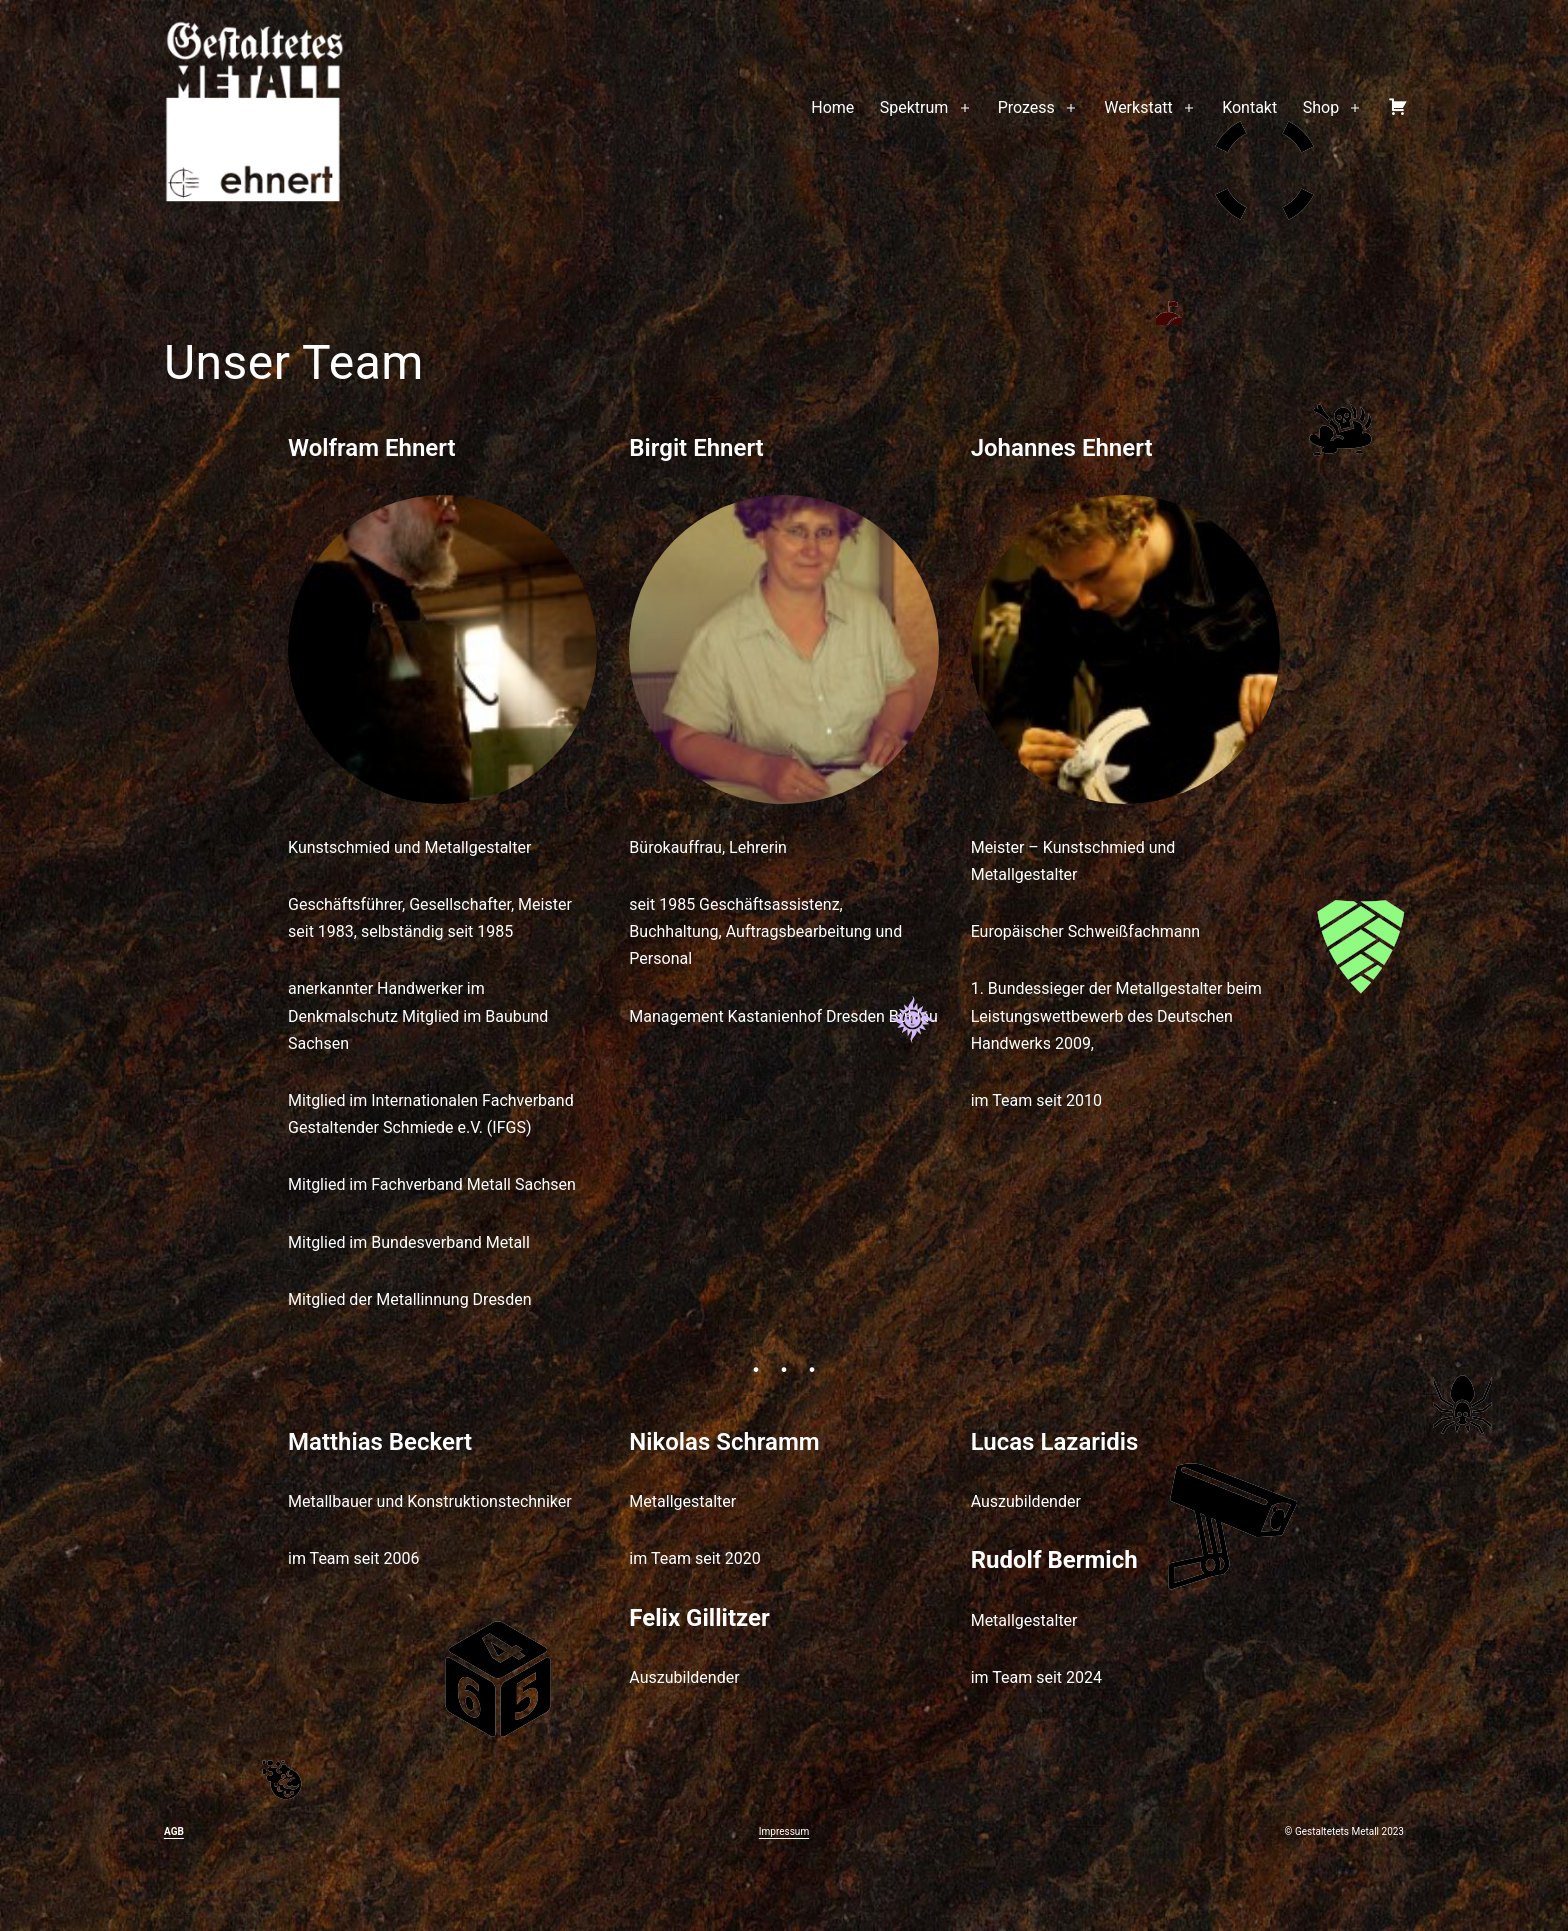 This screenshot has height=1931, width=1568. I want to click on capture territory or claim a strategic point, so click(1169, 312).